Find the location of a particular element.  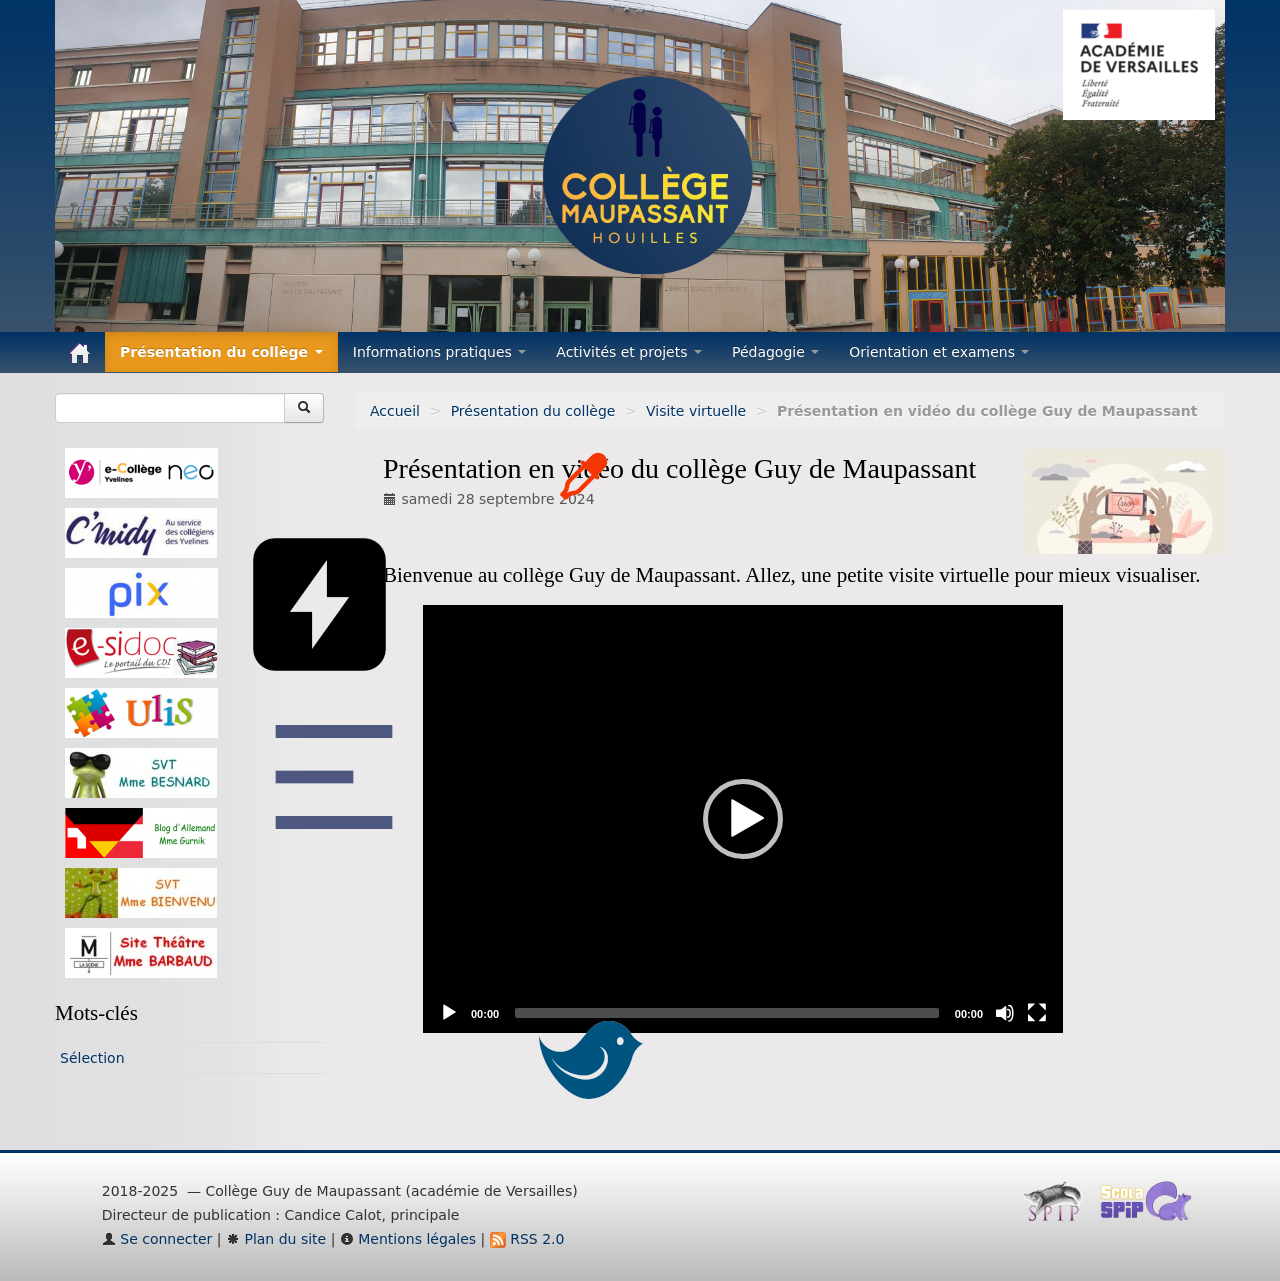

pick a color from the screen is located at coordinates (583, 476).